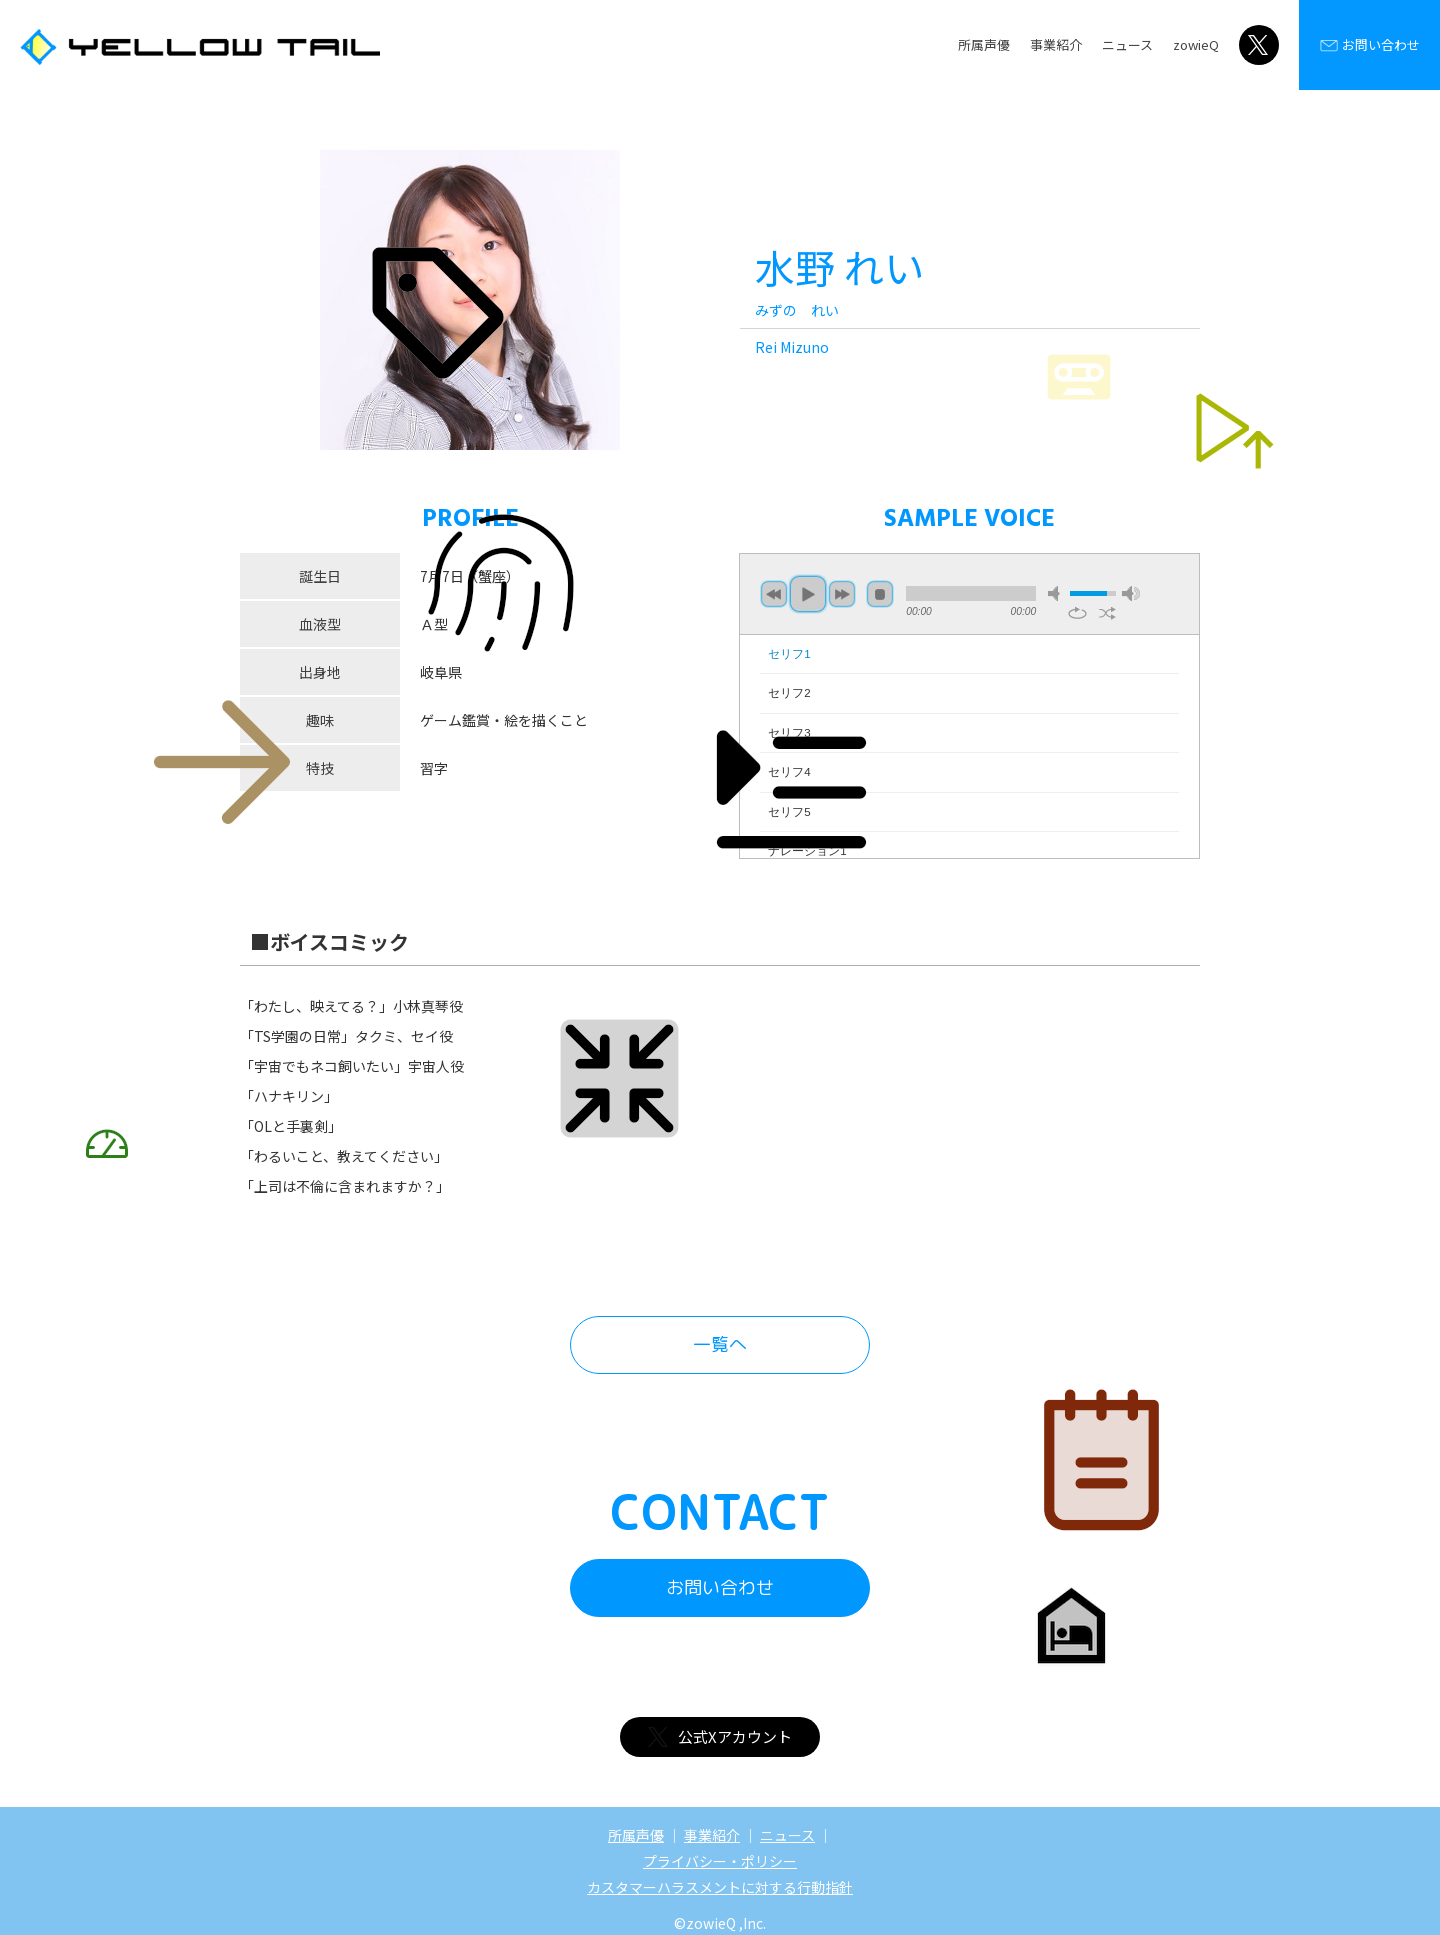  I want to click on run code in cell above, so click(1234, 431).